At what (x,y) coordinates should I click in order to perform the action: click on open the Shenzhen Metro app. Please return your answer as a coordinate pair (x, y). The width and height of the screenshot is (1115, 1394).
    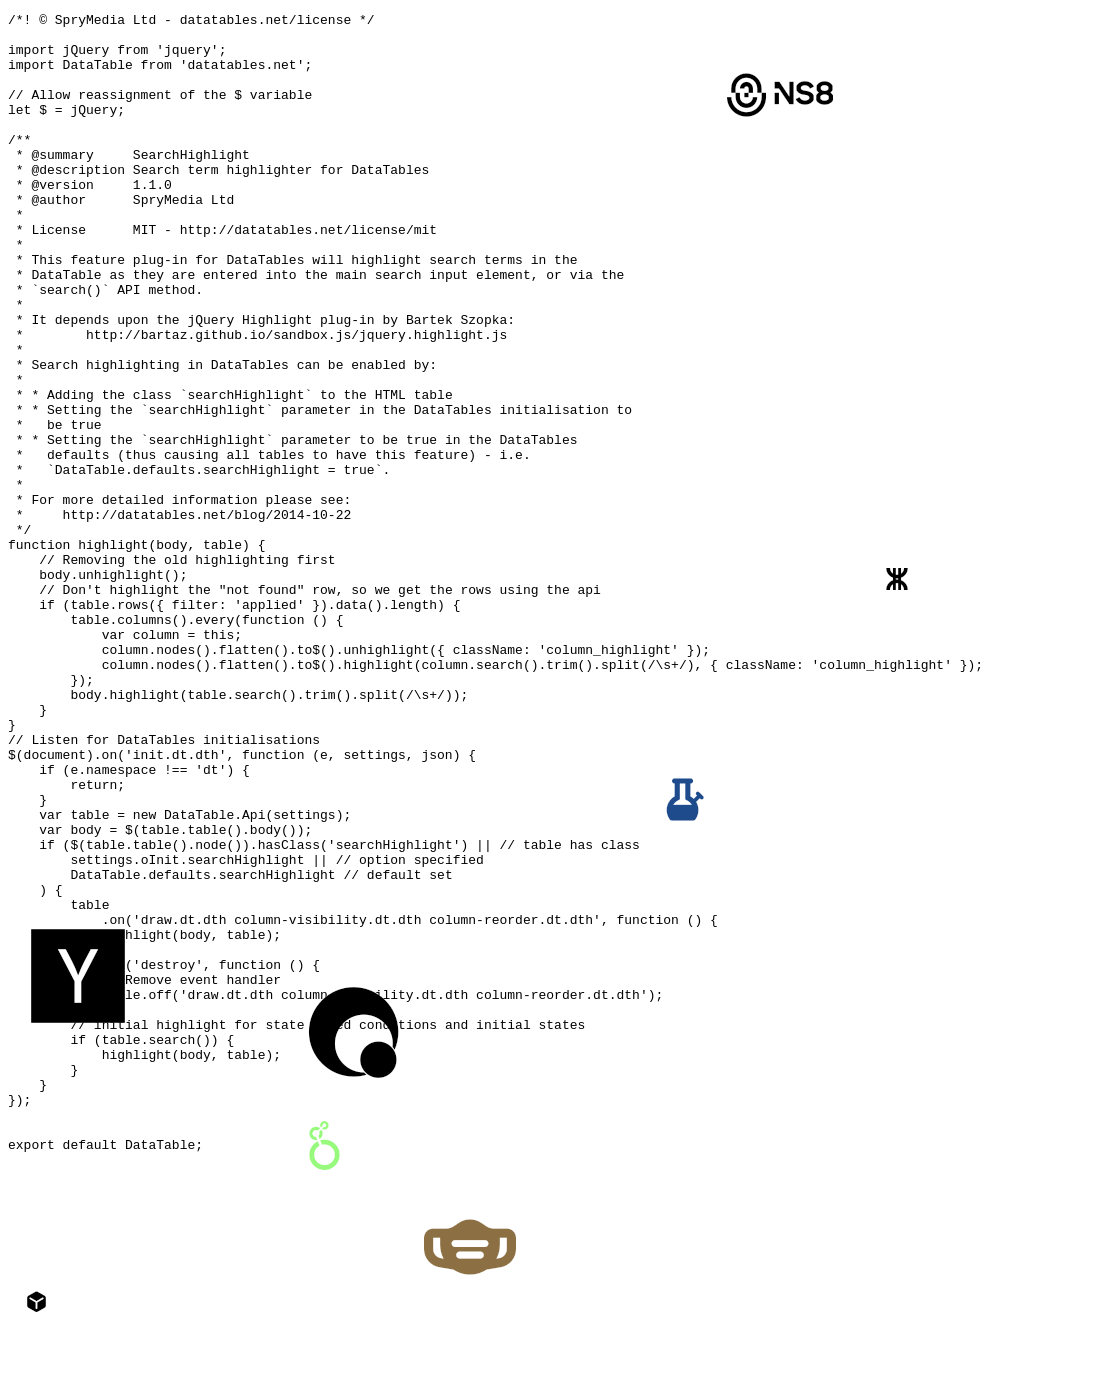
    Looking at the image, I should click on (897, 579).